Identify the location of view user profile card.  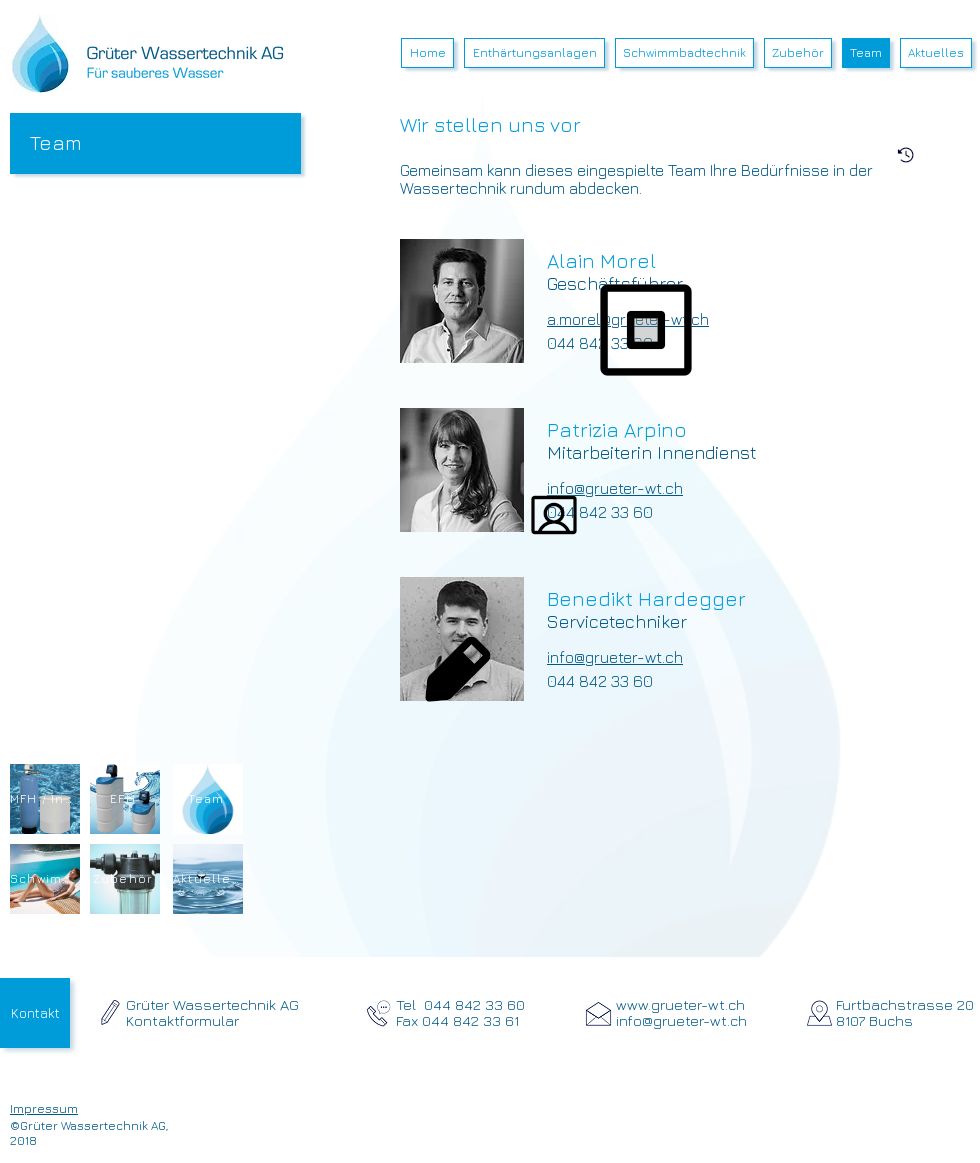
(554, 515).